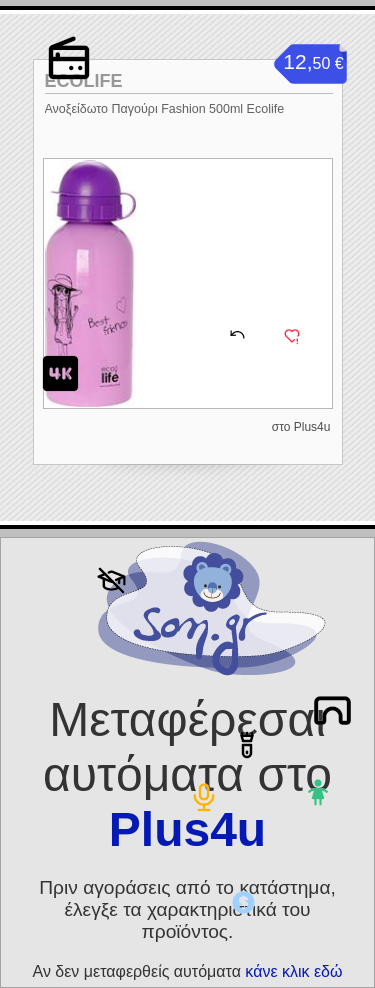 This screenshot has width=375, height=988. What do you see at coordinates (247, 745) in the screenshot?
I see `electric razor or shaver tool` at bounding box center [247, 745].